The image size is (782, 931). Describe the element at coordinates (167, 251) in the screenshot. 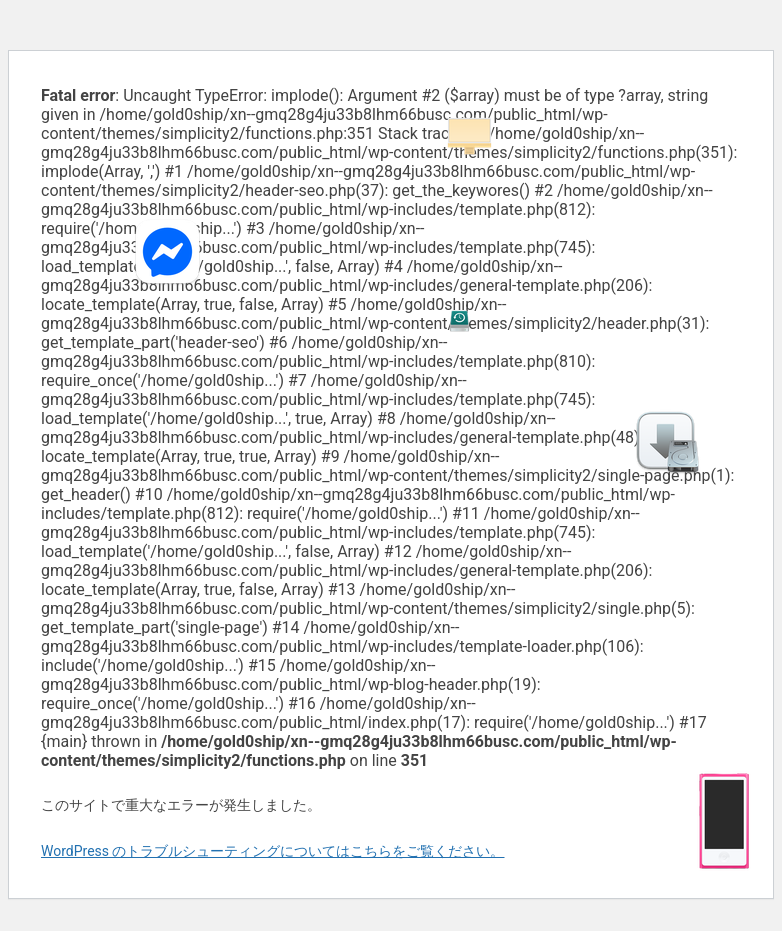

I see `open facebook messenger app` at that location.